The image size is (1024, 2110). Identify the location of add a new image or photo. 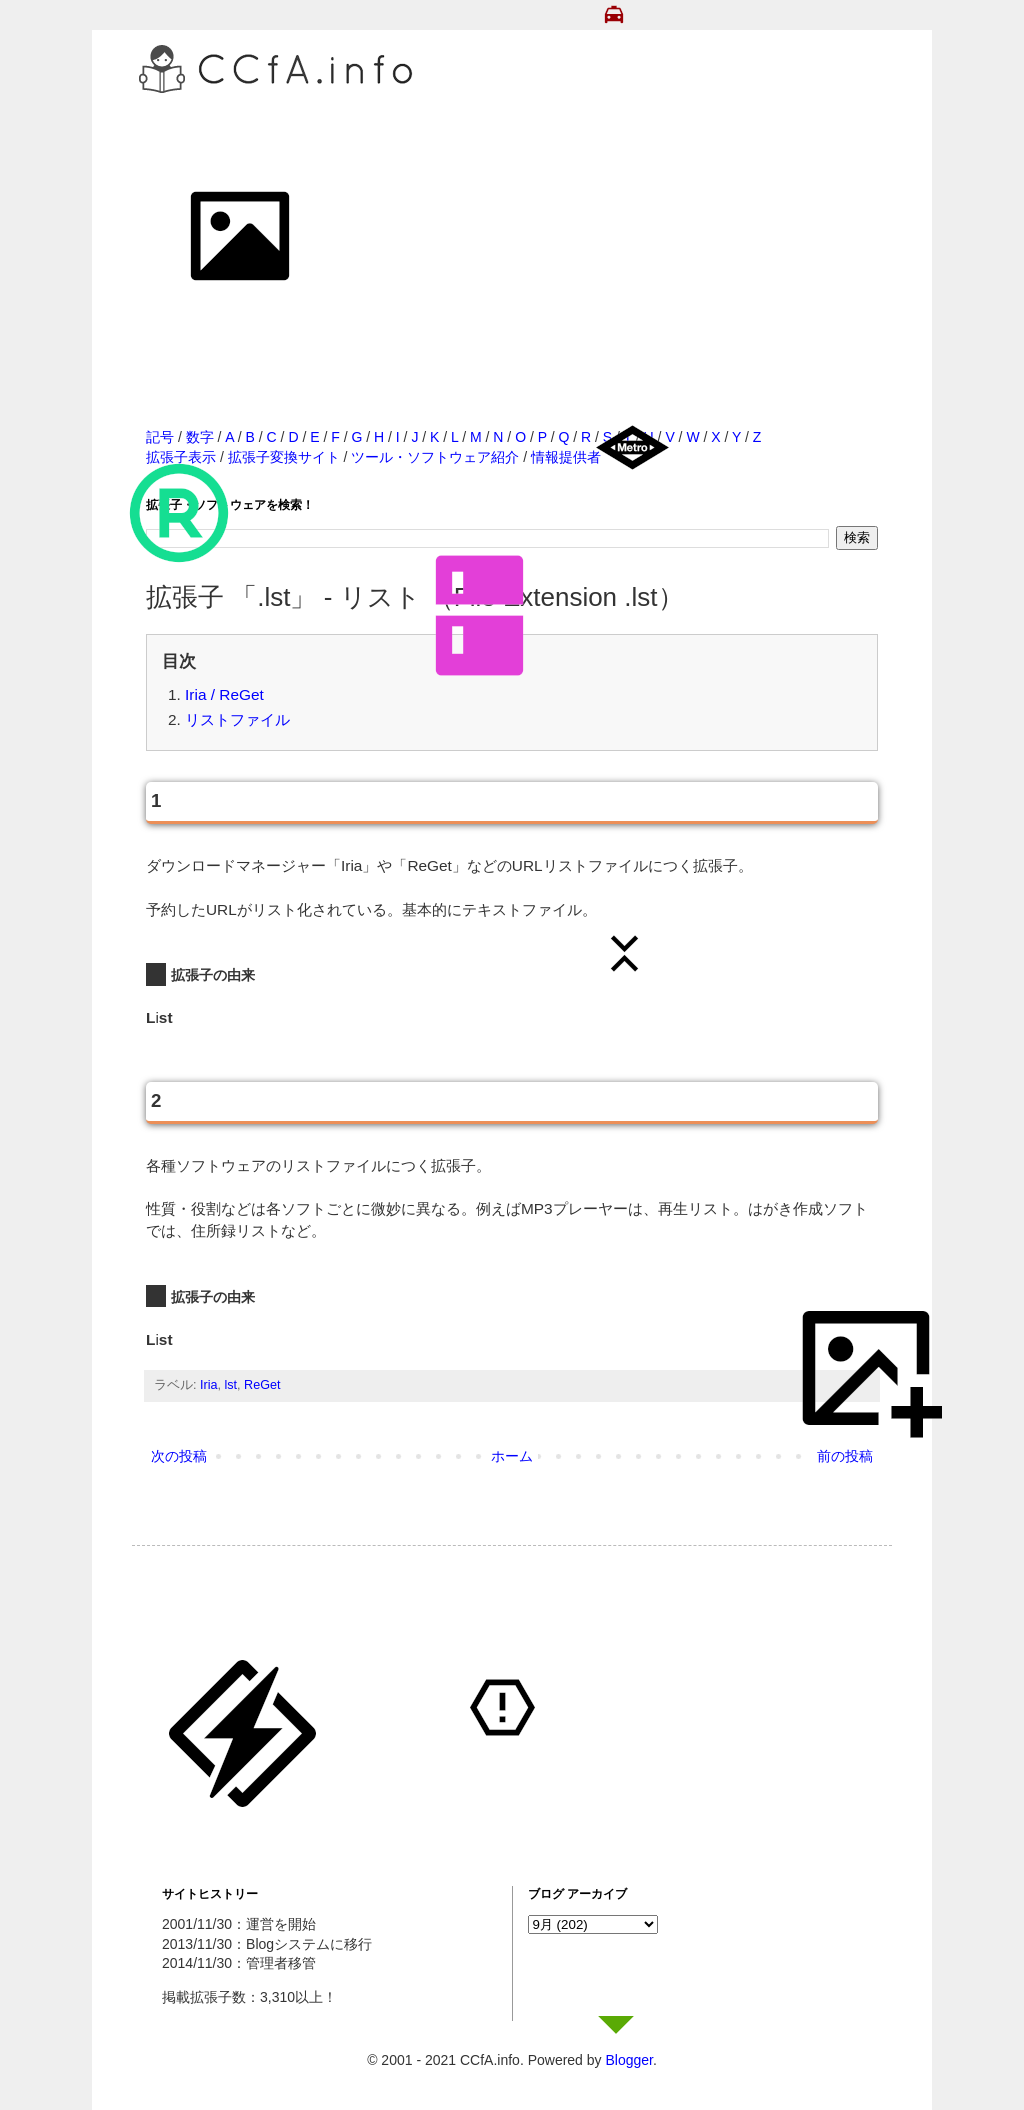
(866, 1368).